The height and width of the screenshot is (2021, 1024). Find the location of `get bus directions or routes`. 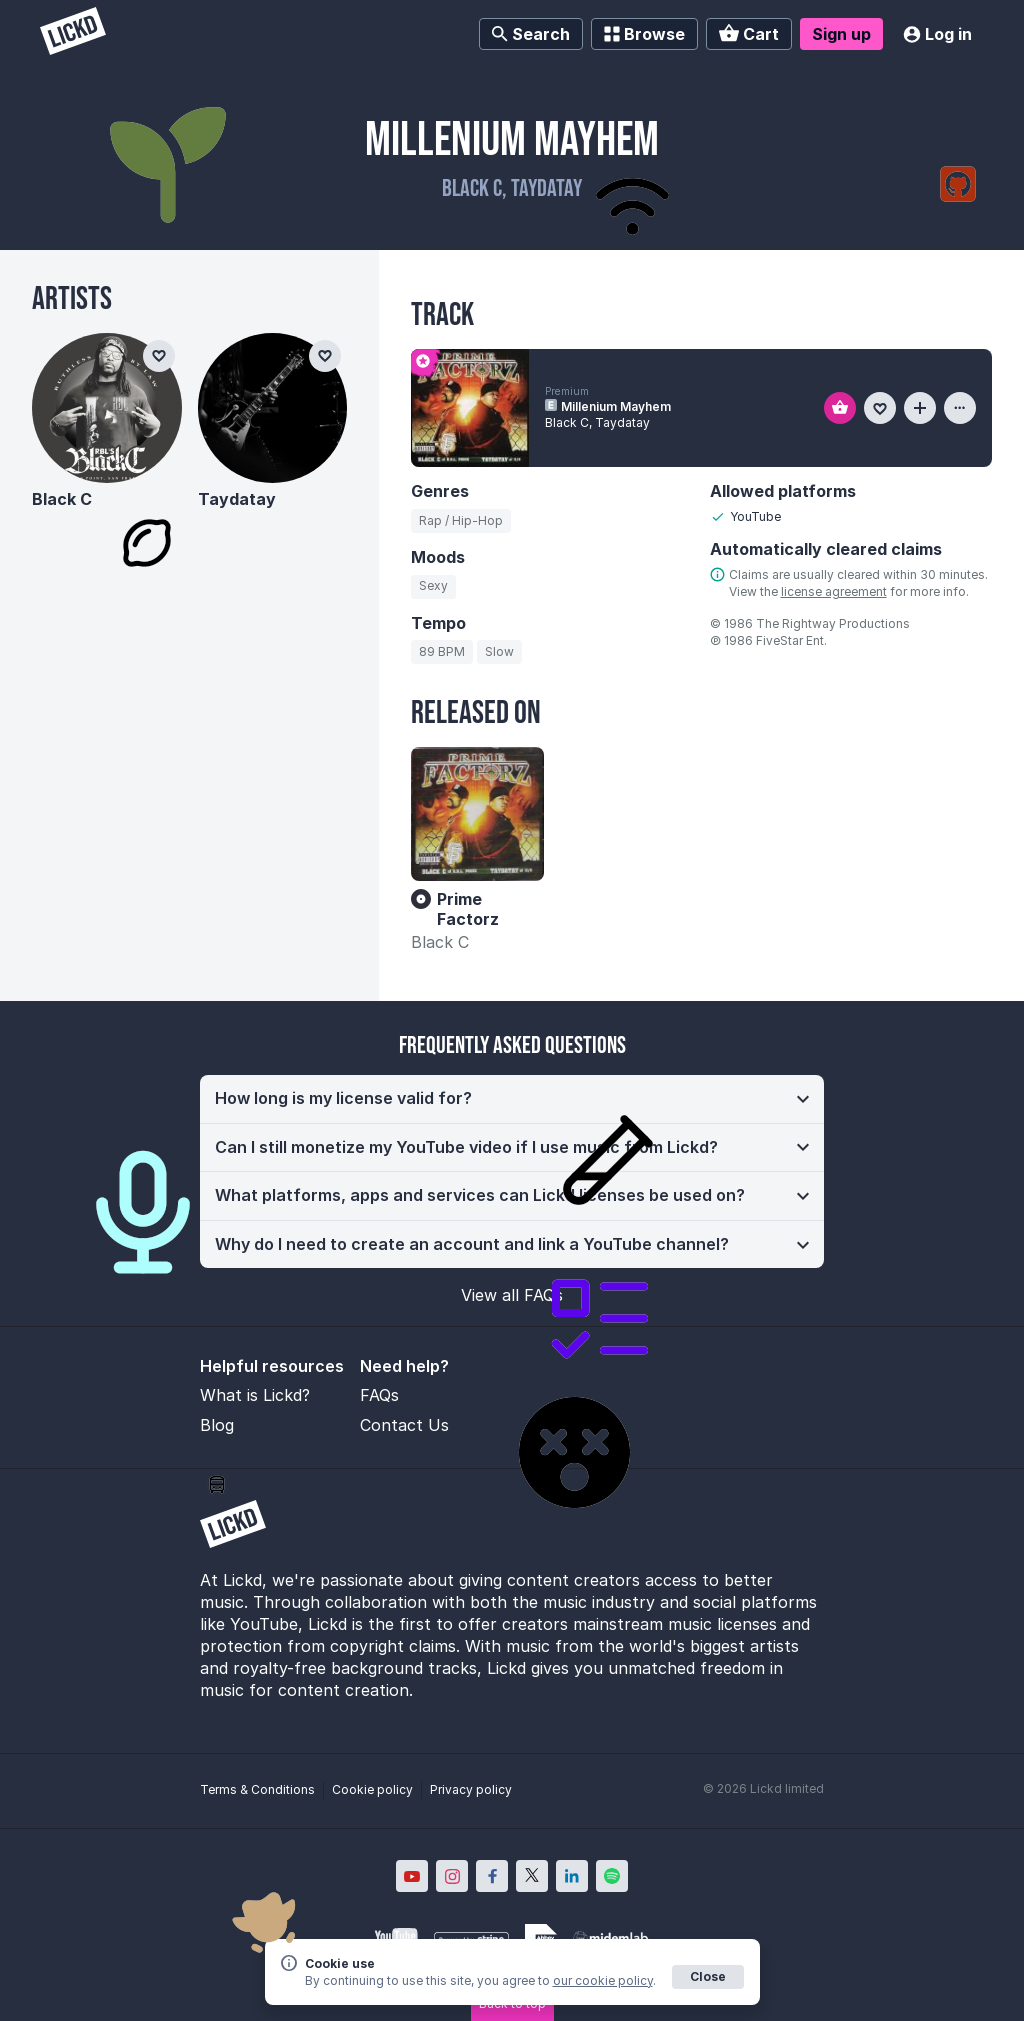

get bus directions or routes is located at coordinates (217, 1485).